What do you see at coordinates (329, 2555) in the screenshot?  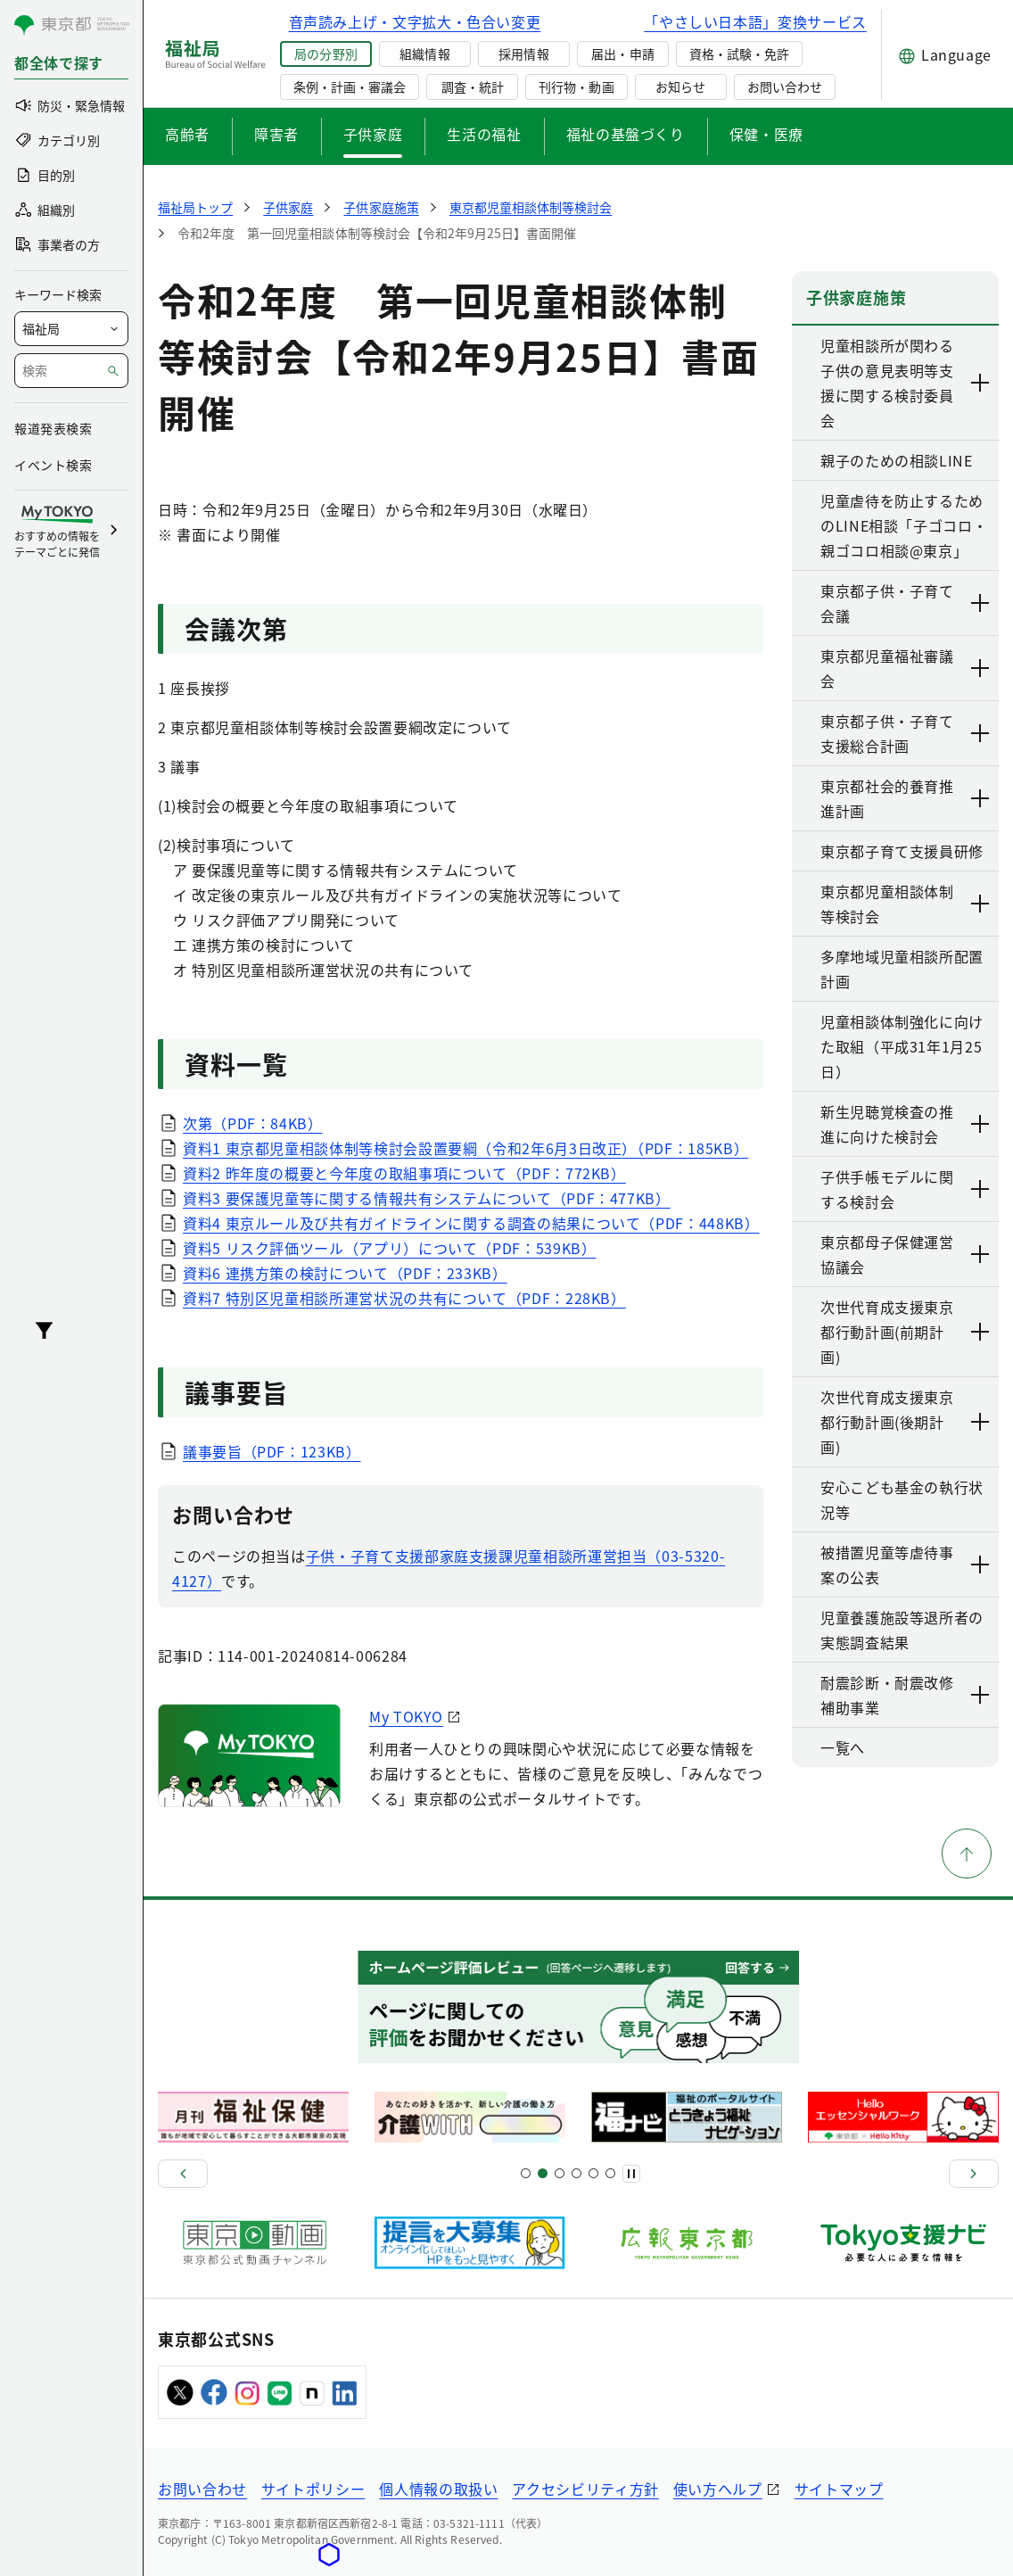 I see `visit Artifact Hub website` at bounding box center [329, 2555].